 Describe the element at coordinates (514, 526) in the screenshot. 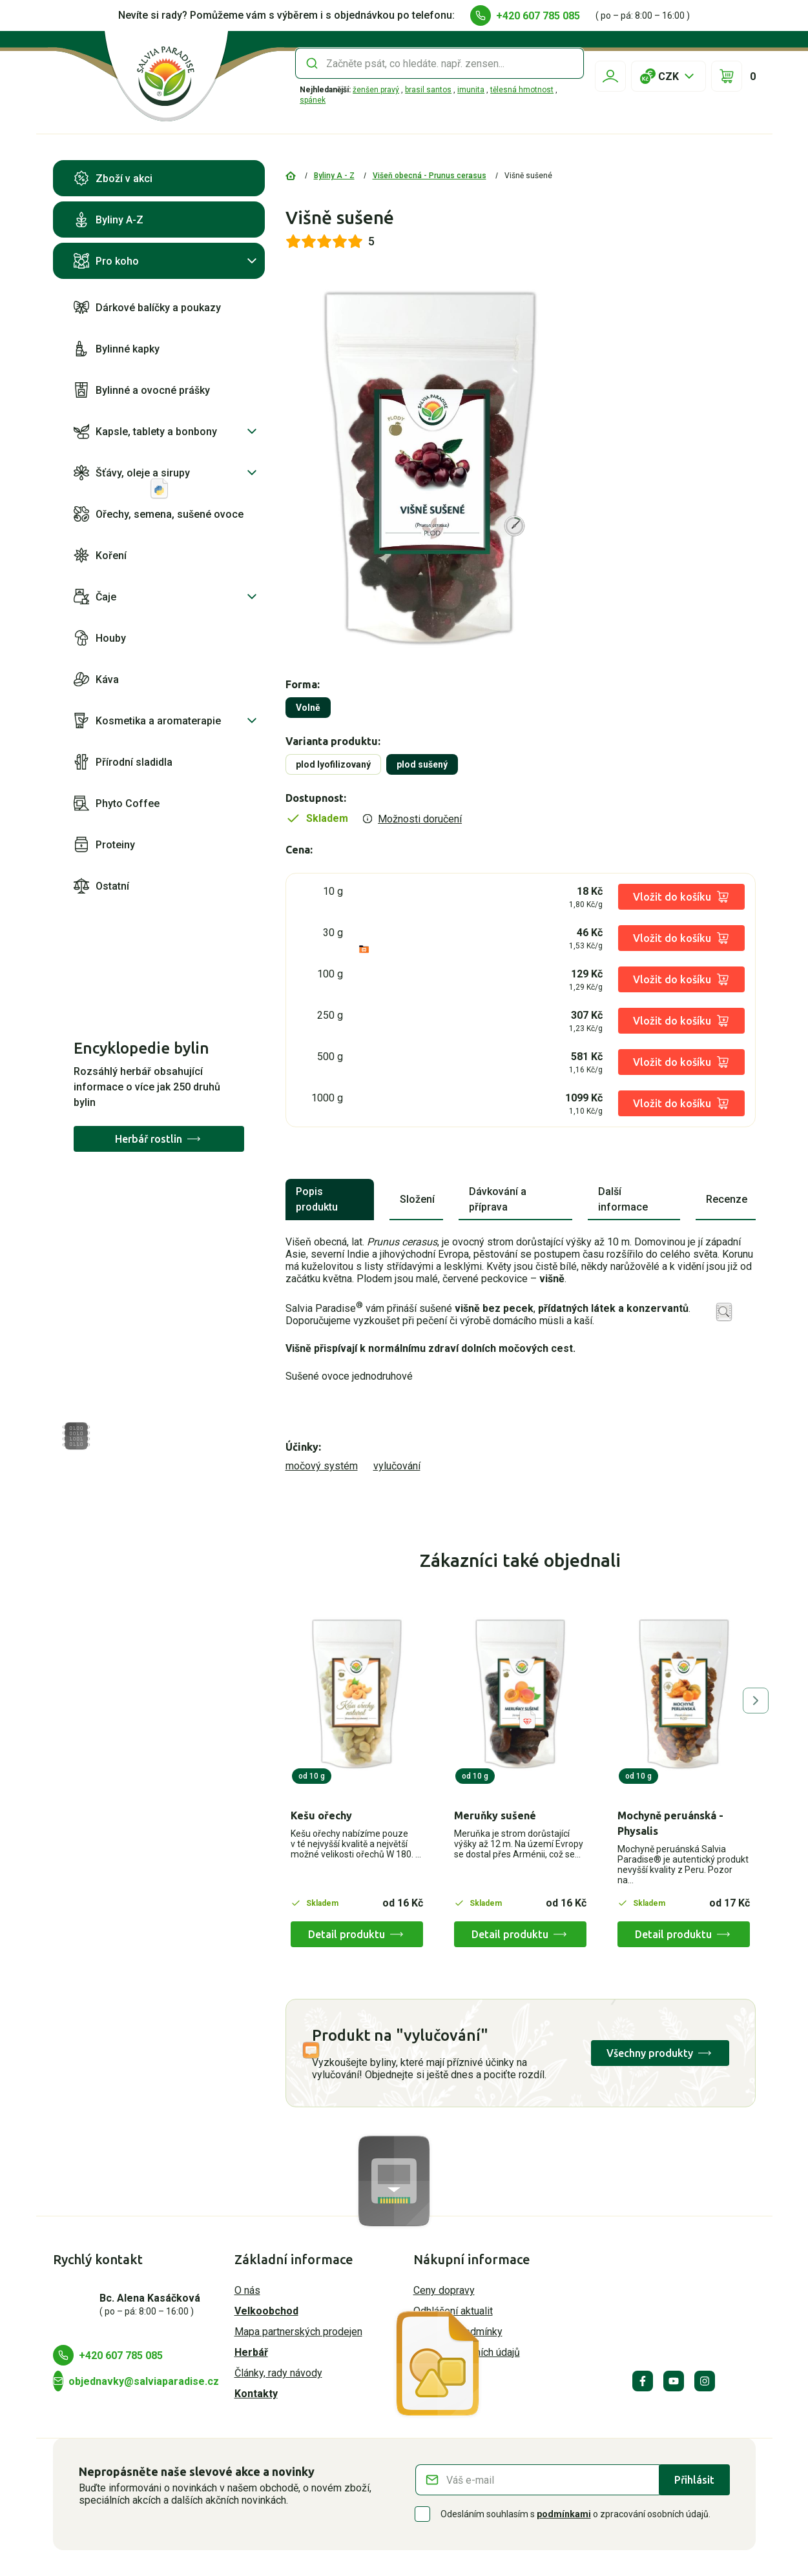

I see `open sysprof system profiler` at that location.